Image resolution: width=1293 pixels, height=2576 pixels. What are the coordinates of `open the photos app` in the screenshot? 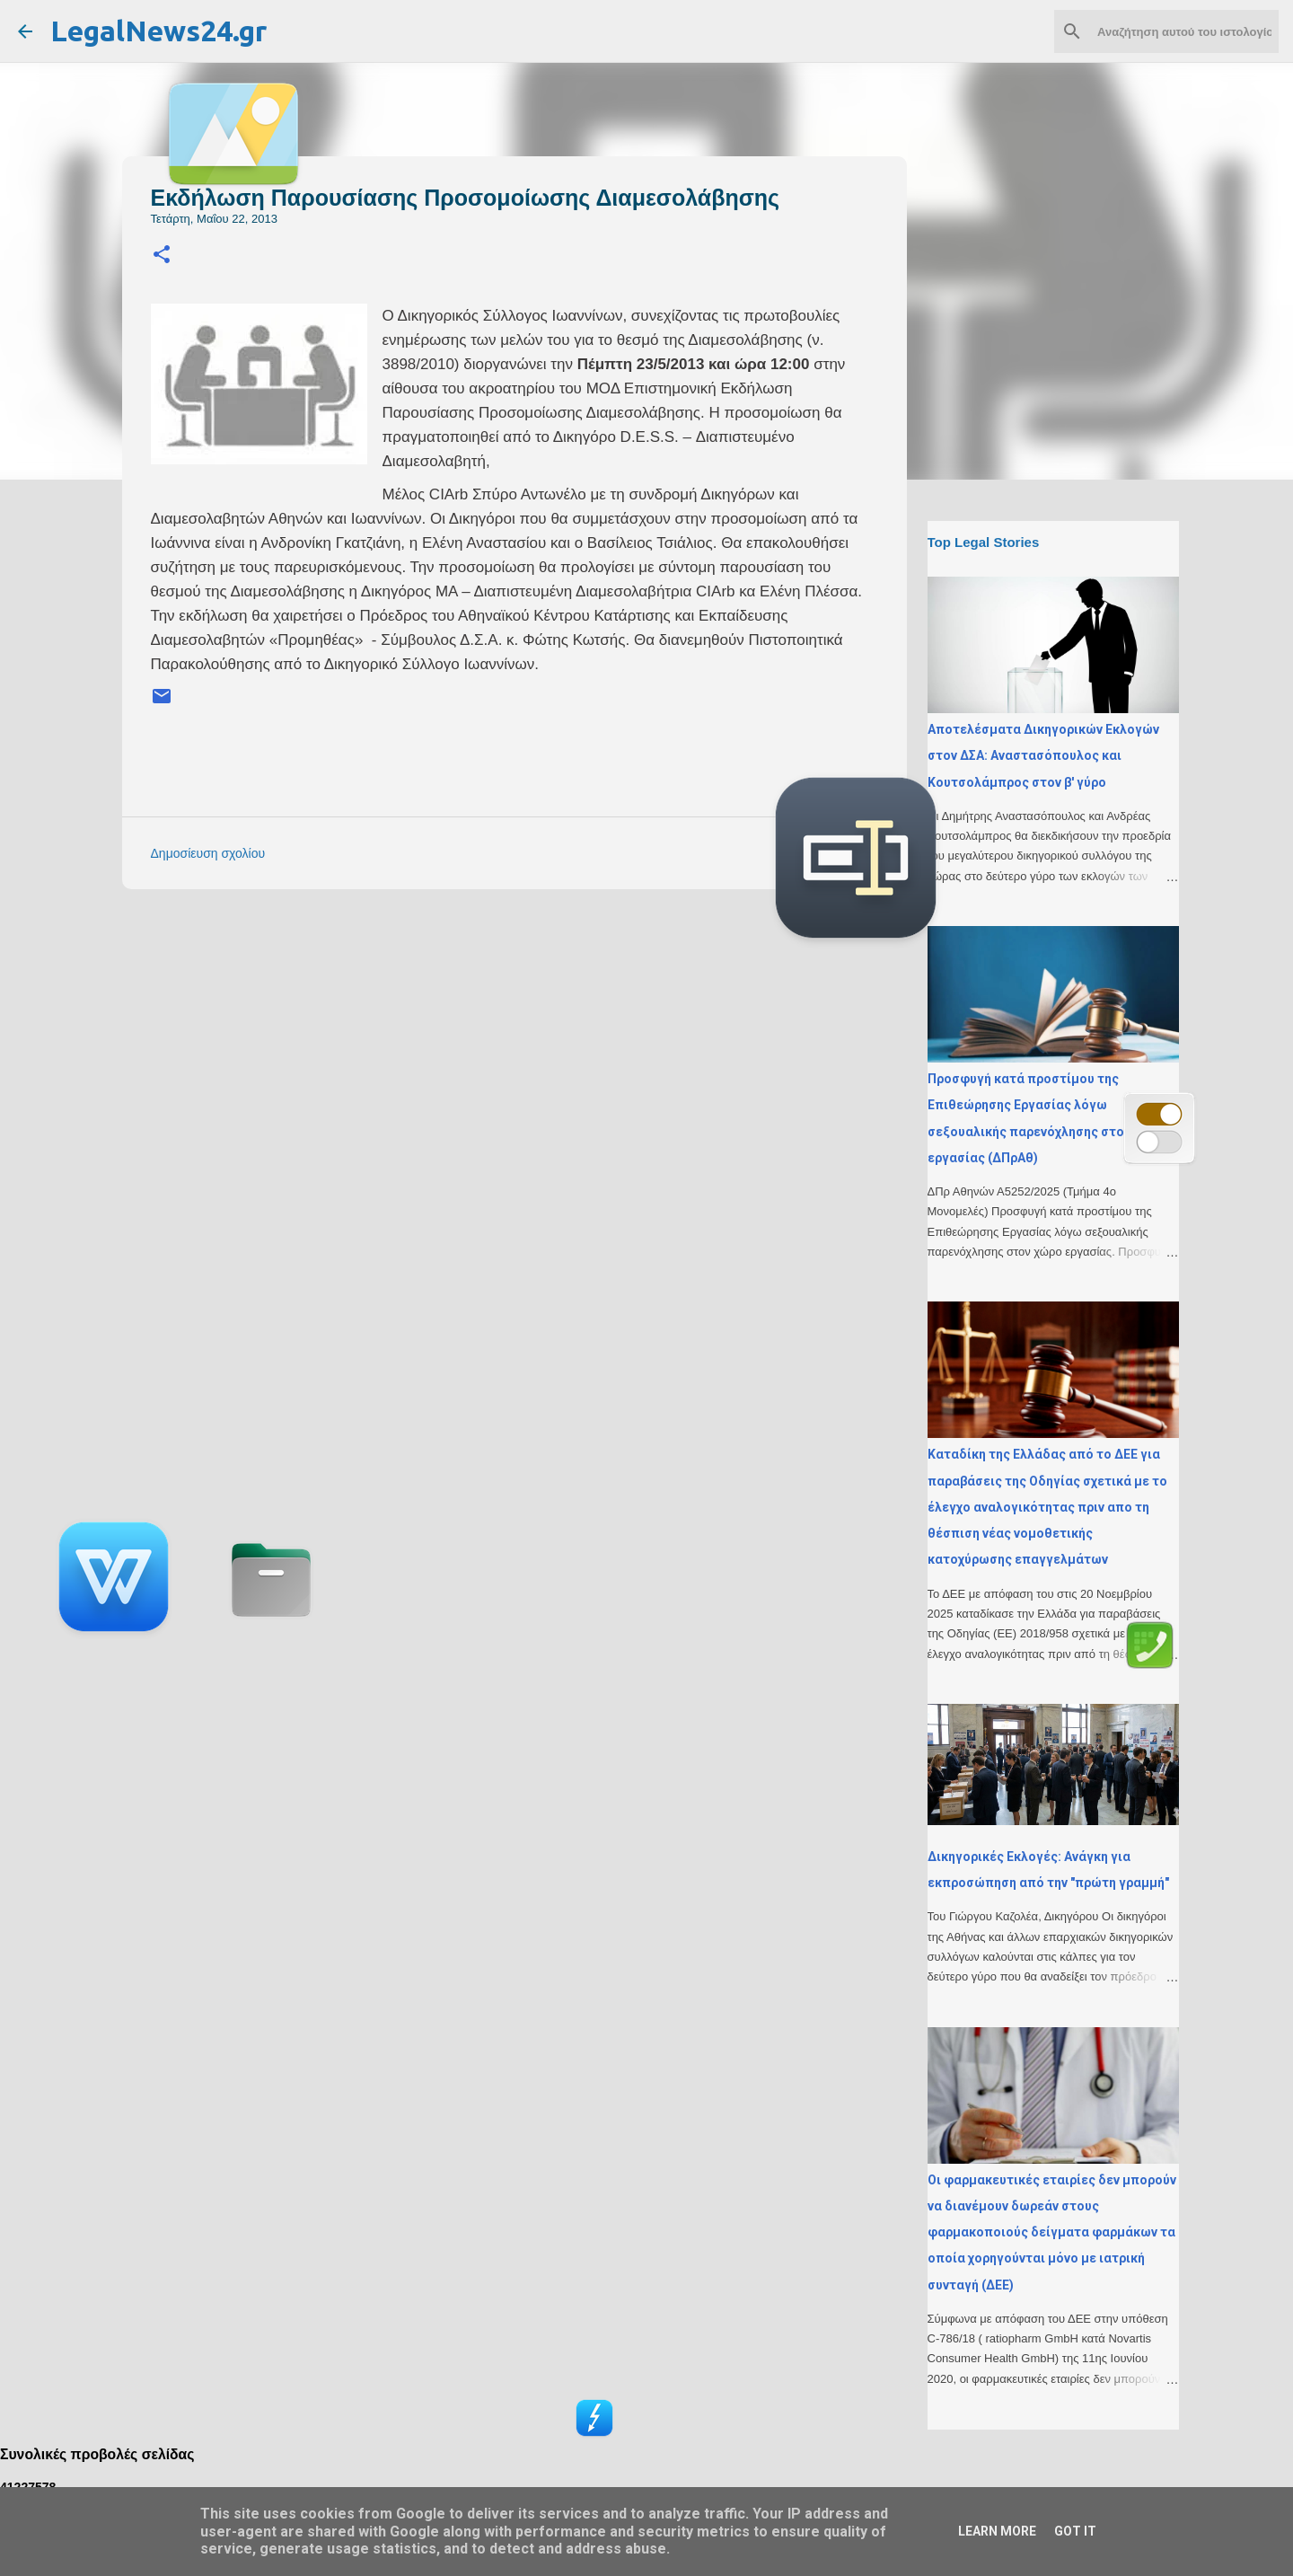 It's located at (233, 134).